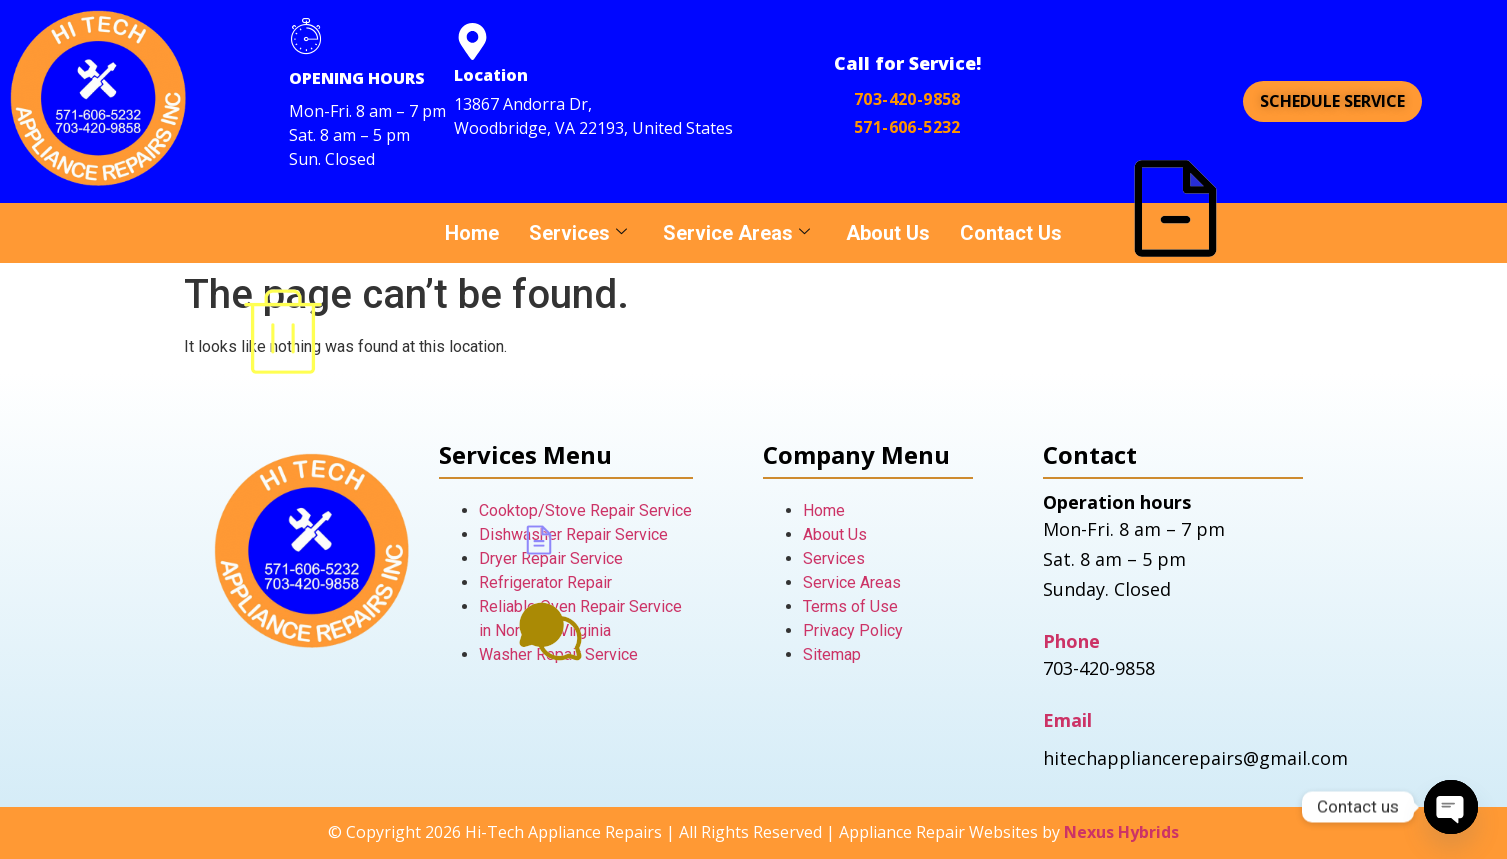  What do you see at coordinates (550, 631) in the screenshot?
I see `open chat or messaging` at bounding box center [550, 631].